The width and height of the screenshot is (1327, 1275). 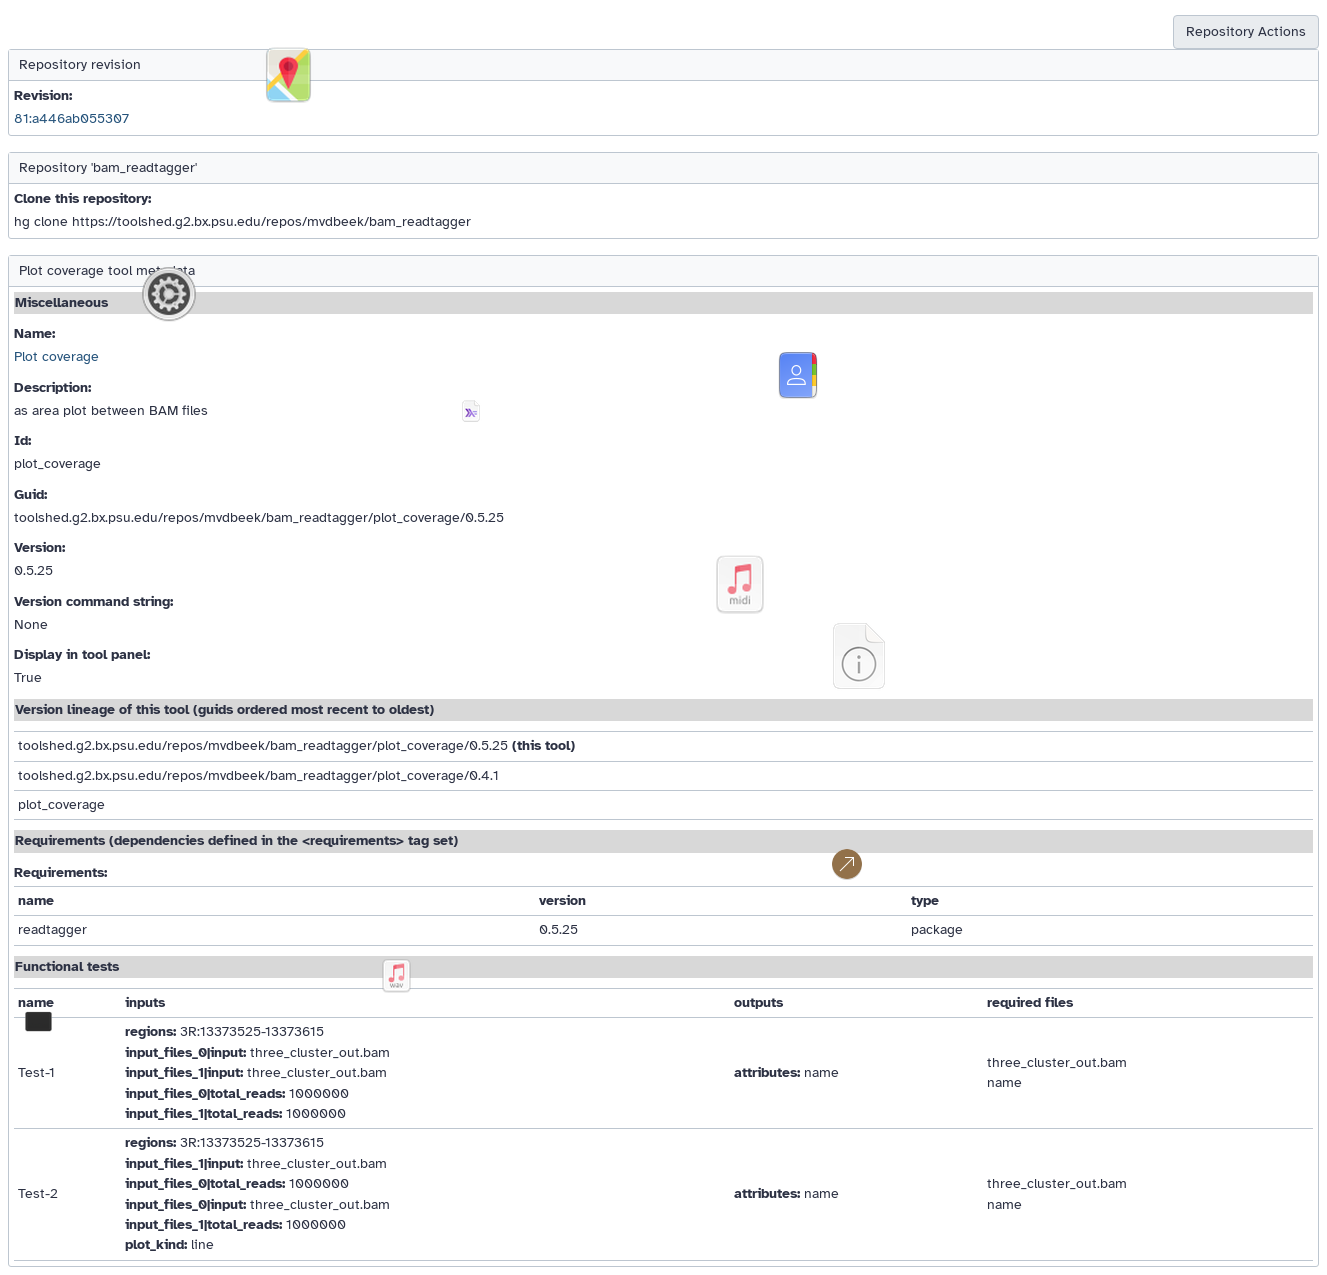 I want to click on indicates a symbolic link or shortcut to another file, so click(x=847, y=864).